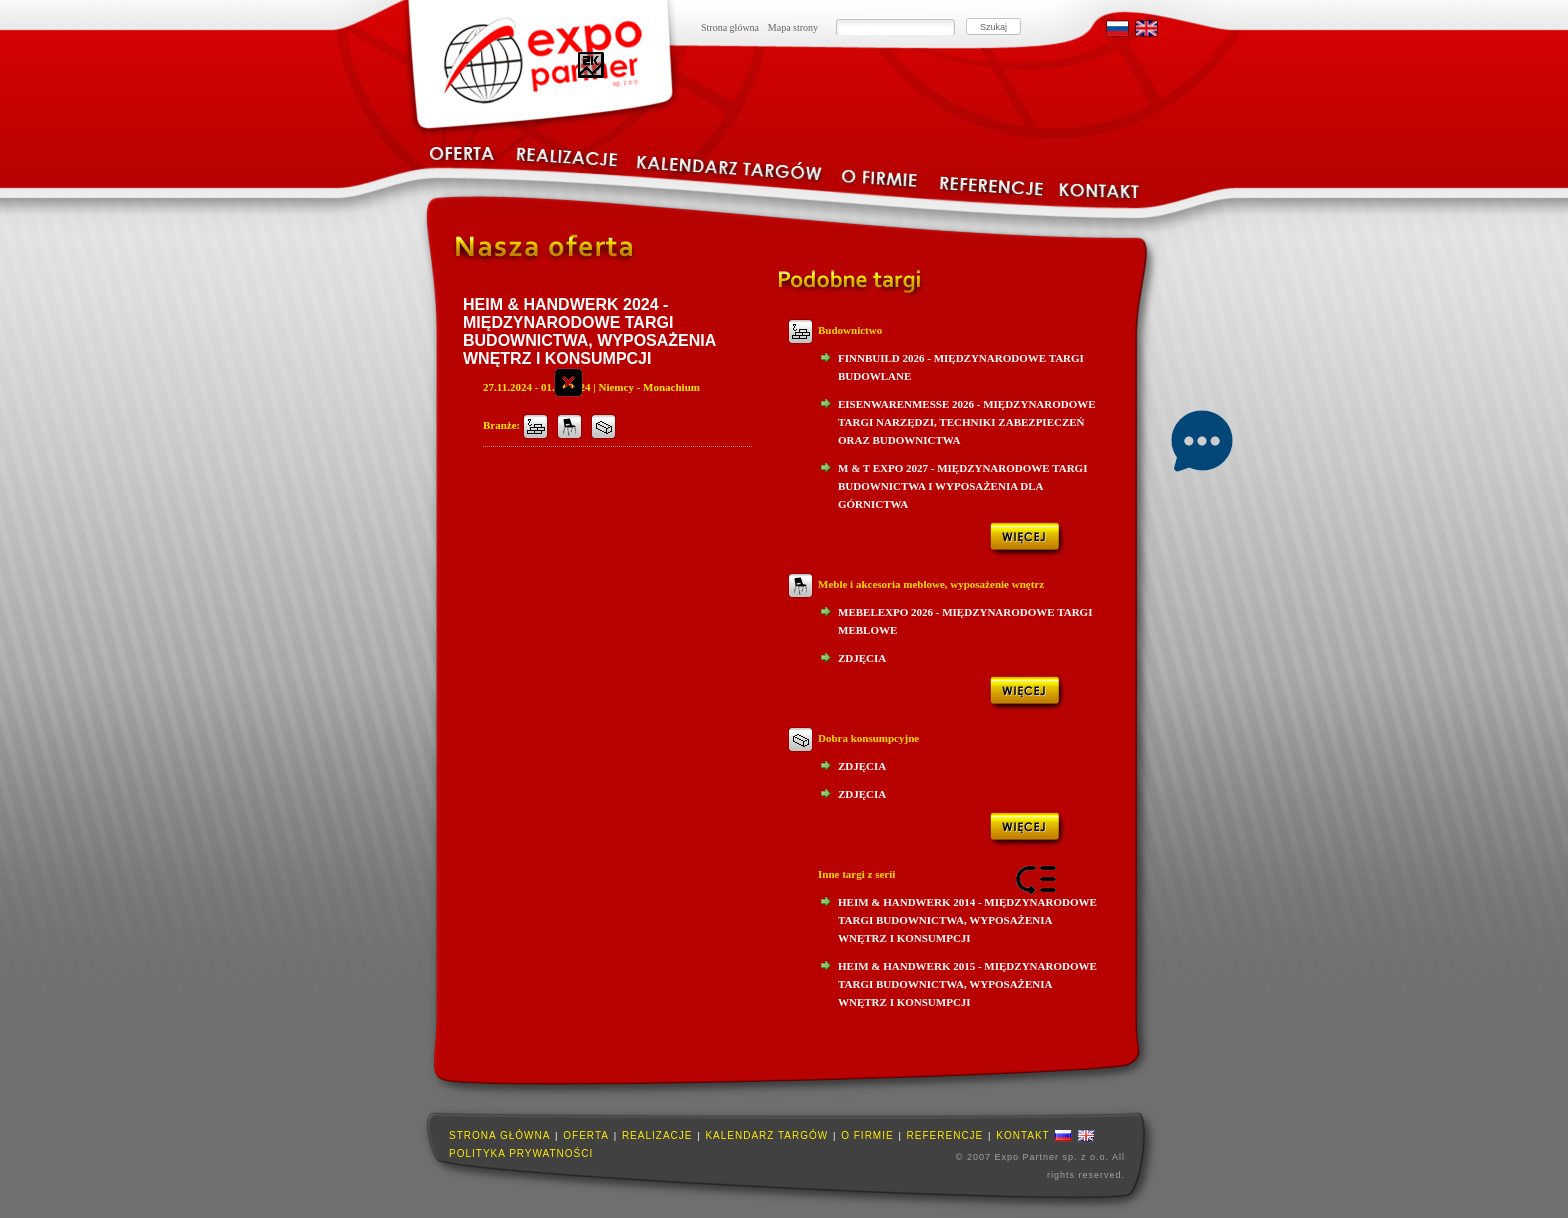  Describe the element at coordinates (1036, 880) in the screenshot. I see `move item to the bottom of the list` at that location.